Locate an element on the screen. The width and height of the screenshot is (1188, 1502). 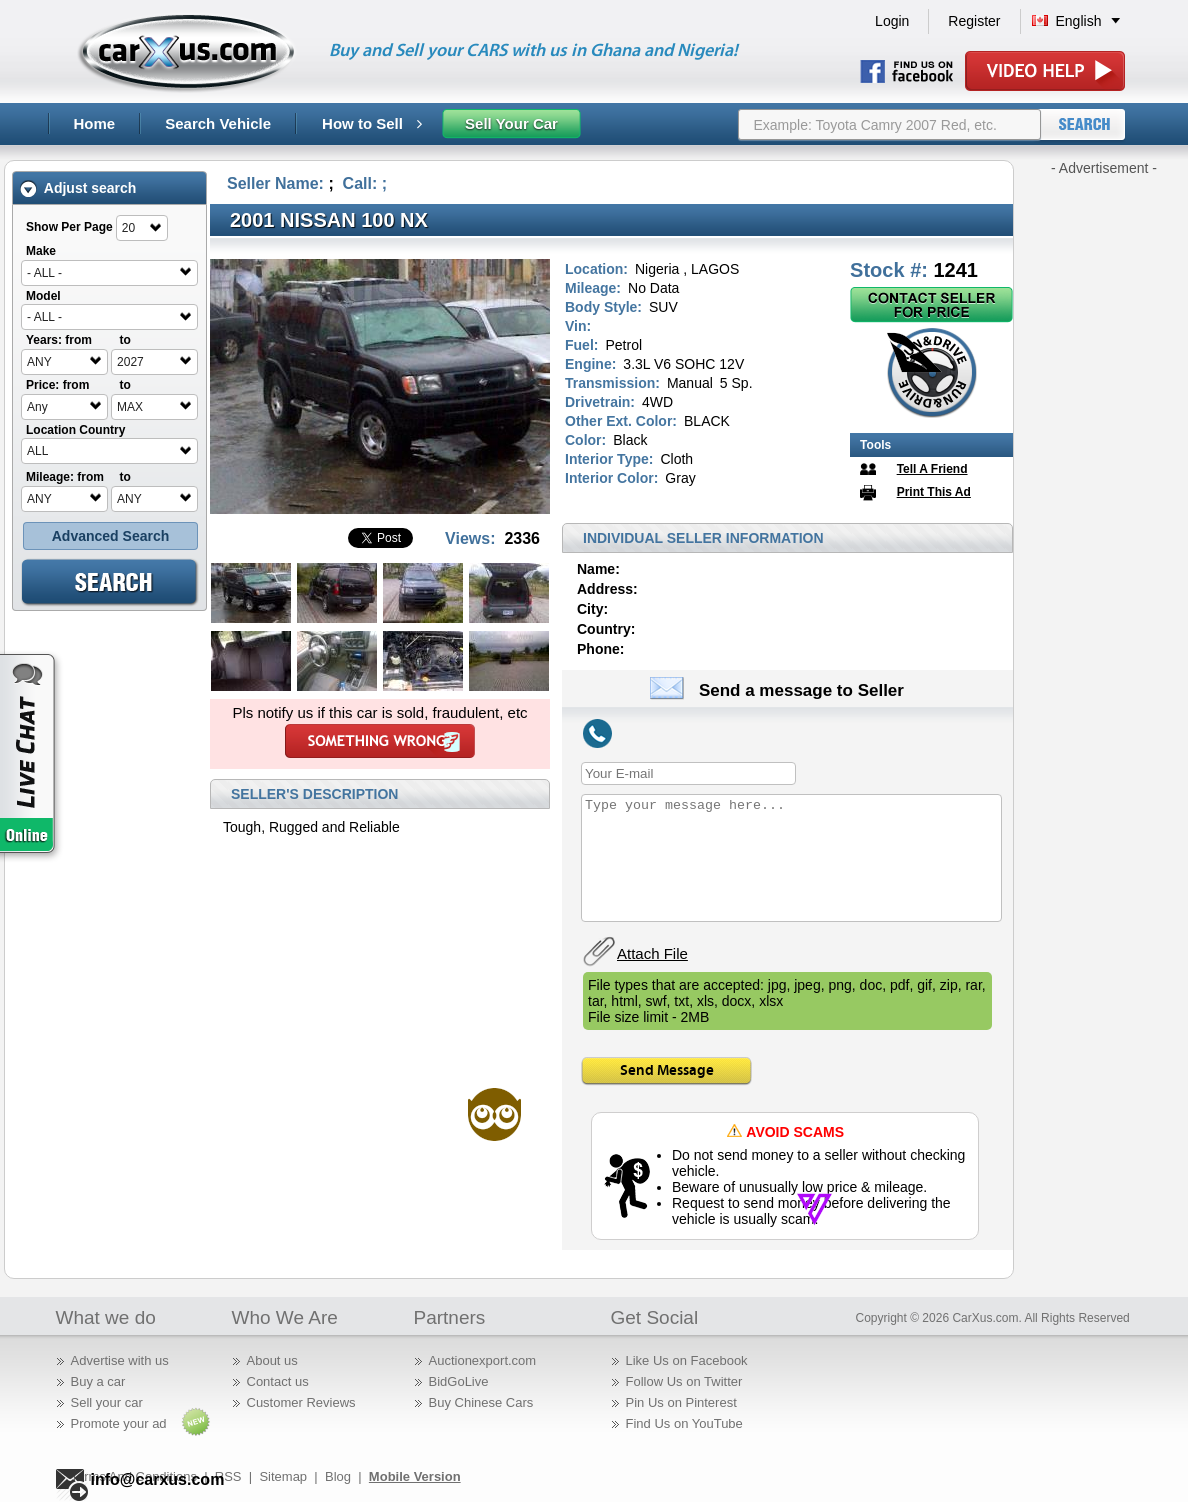
visit ulule crowdfunding platform is located at coordinates (494, 1114).